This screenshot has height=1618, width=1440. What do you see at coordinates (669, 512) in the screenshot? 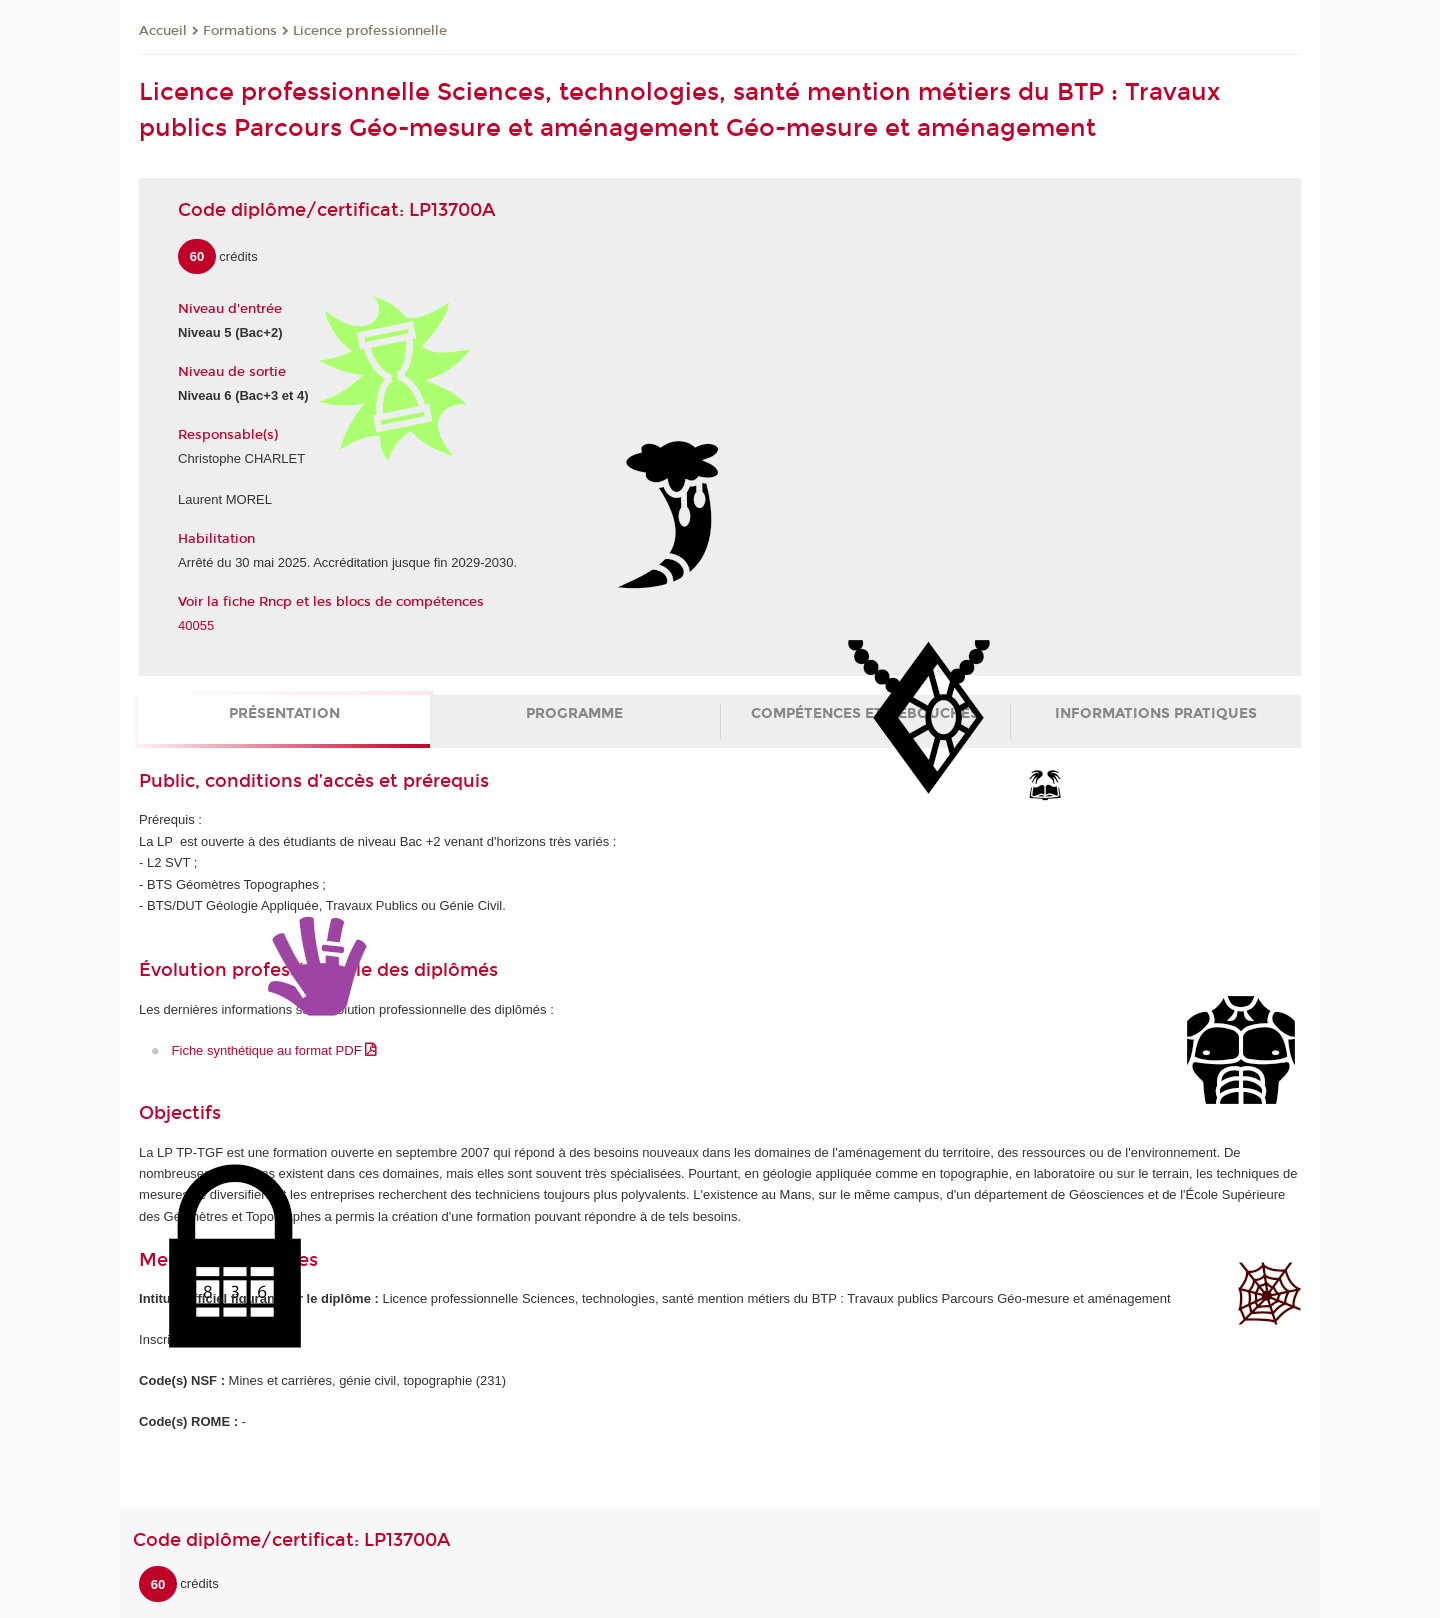
I see `viking-themed beverage or tavern feature` at bounding box center [669, 512].